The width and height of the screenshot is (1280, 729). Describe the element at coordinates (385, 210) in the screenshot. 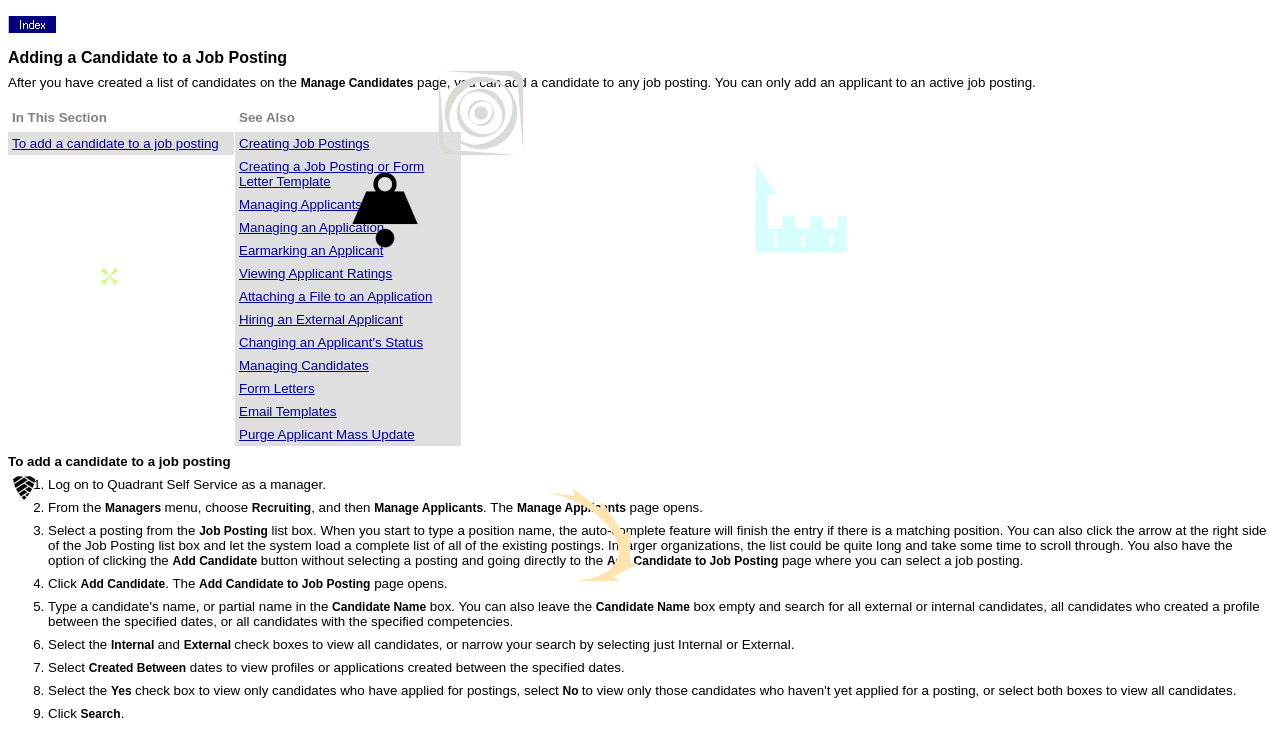

I see `indicates a crushing or weight-based attack in a game` at that location.